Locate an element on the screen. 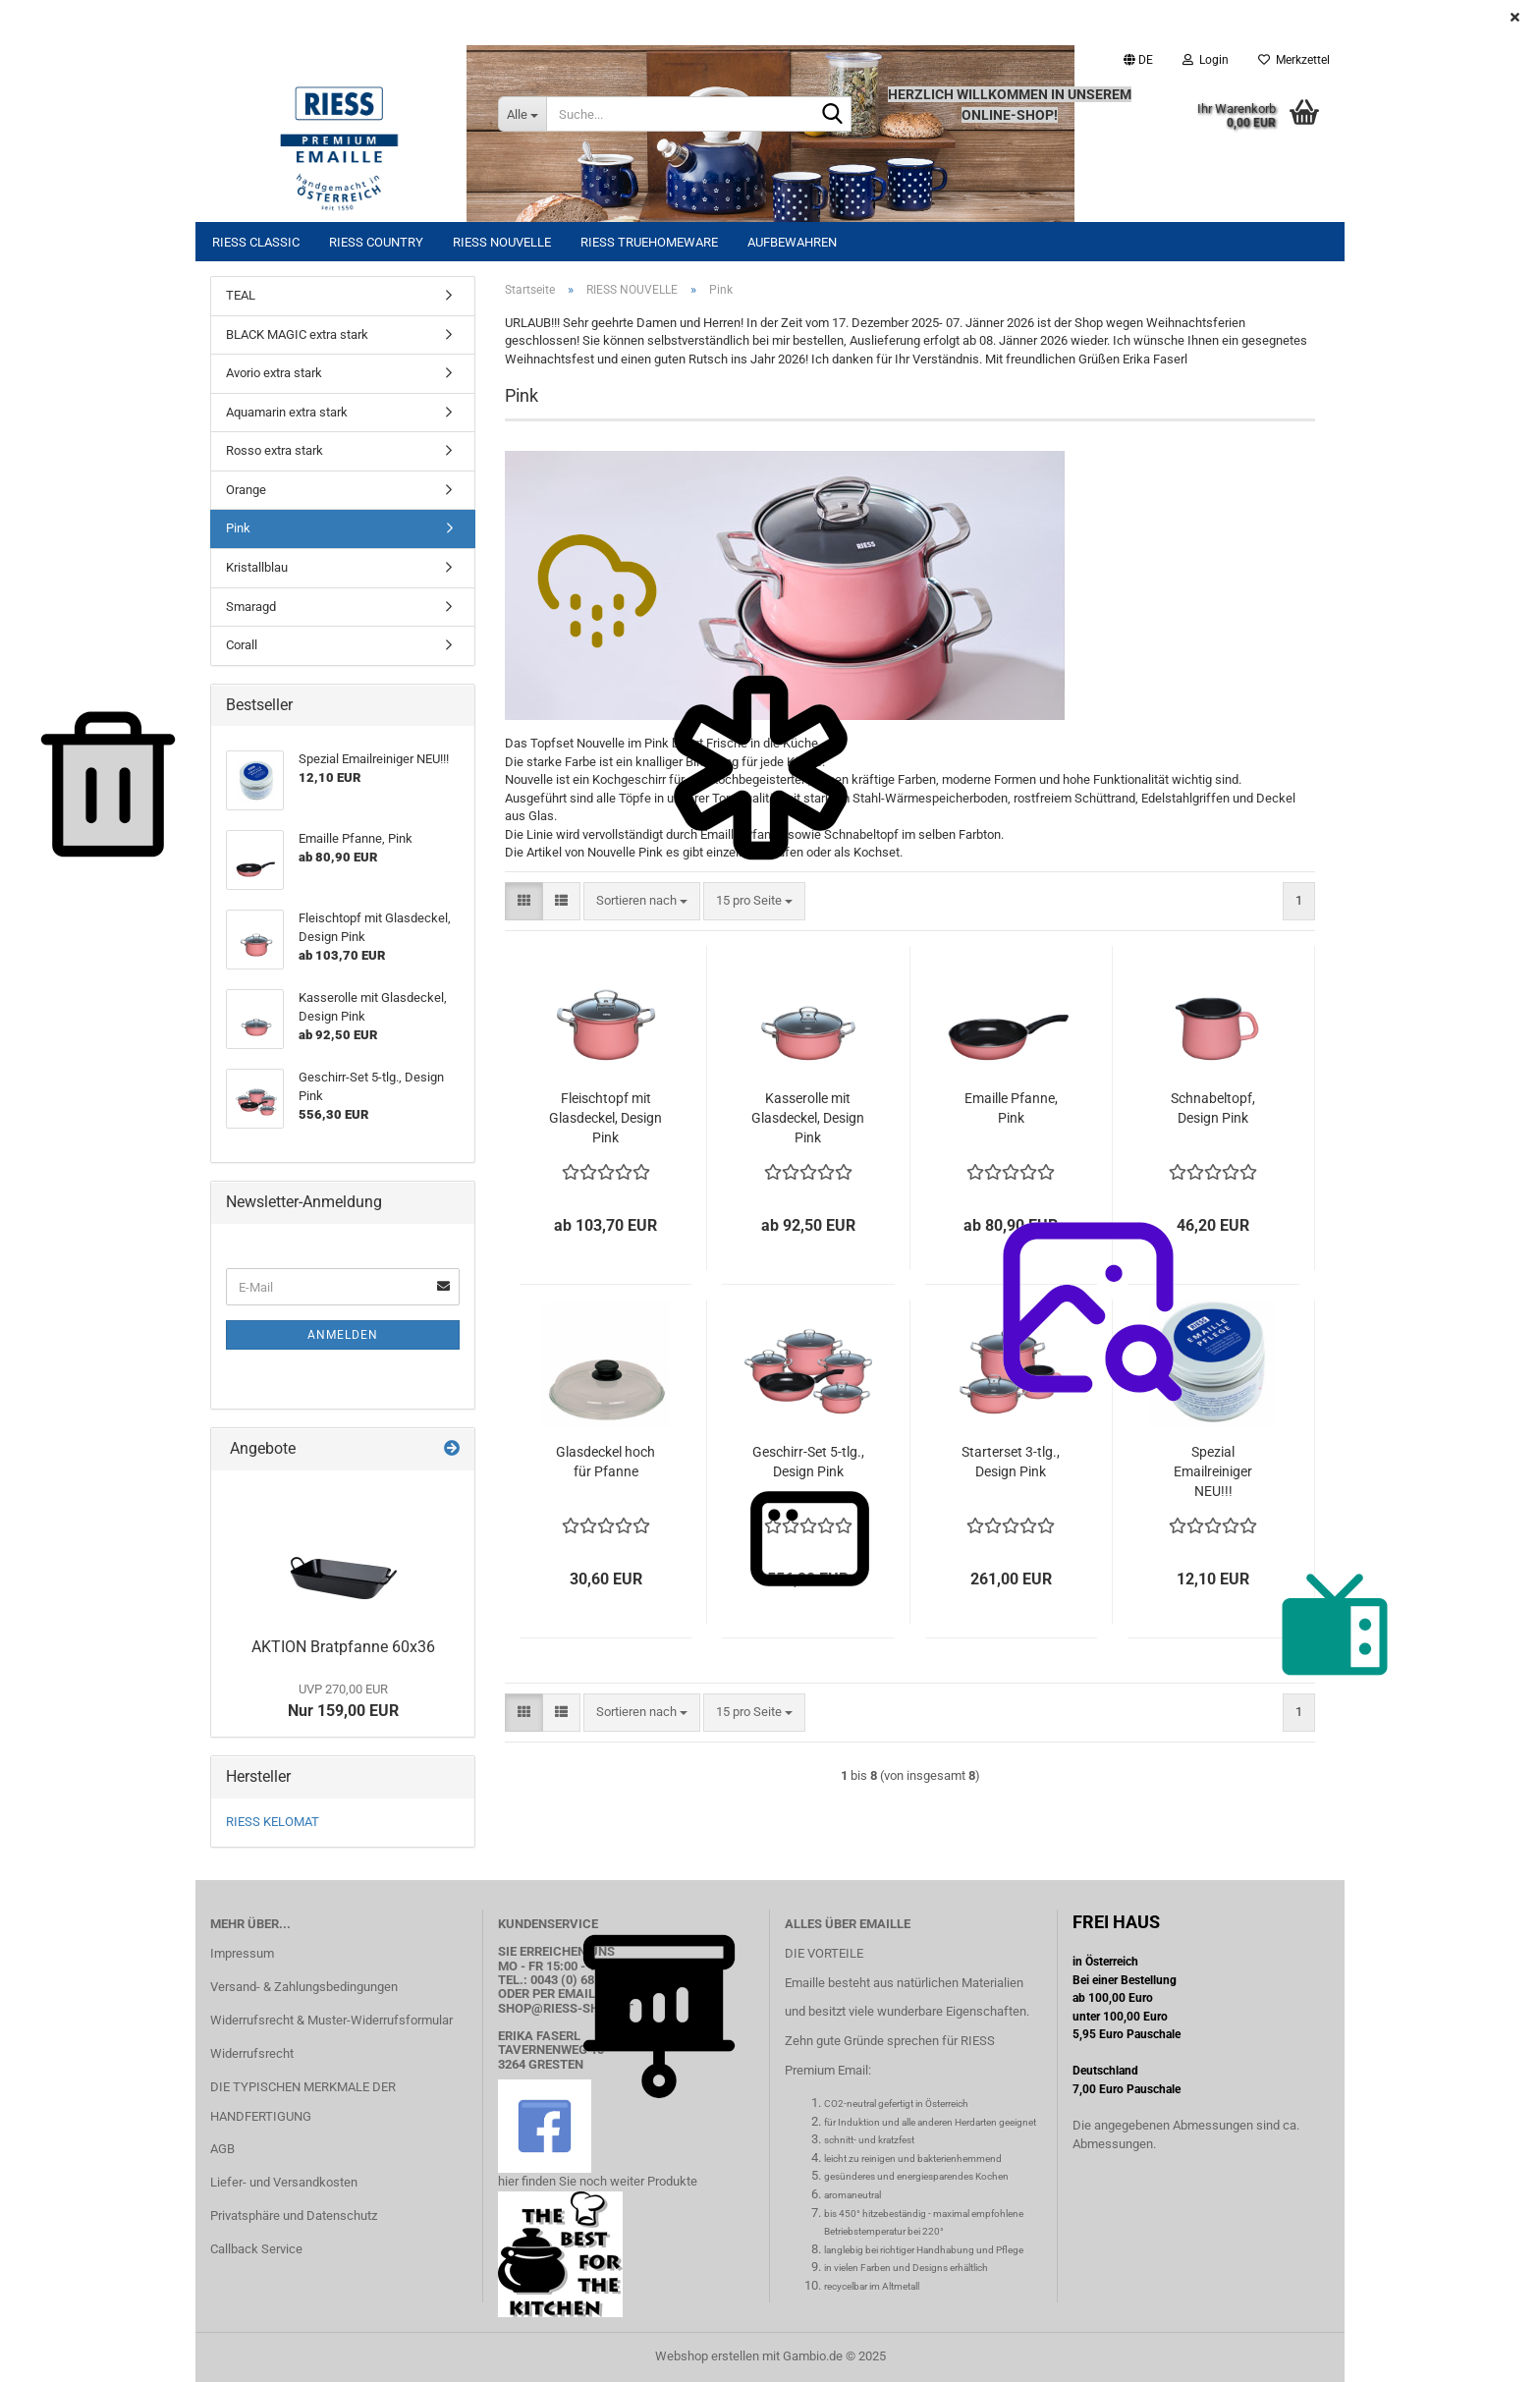  open application window is located at coordinates (809, 1538).